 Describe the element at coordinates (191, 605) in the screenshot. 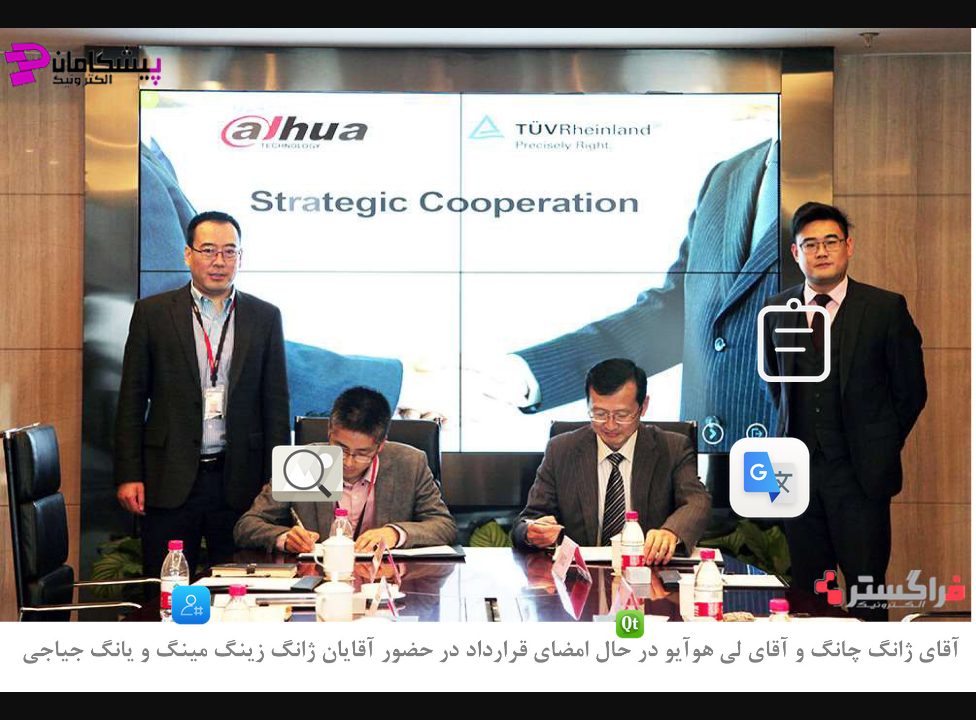

I see `access sudo or admin user preferences` at that location.